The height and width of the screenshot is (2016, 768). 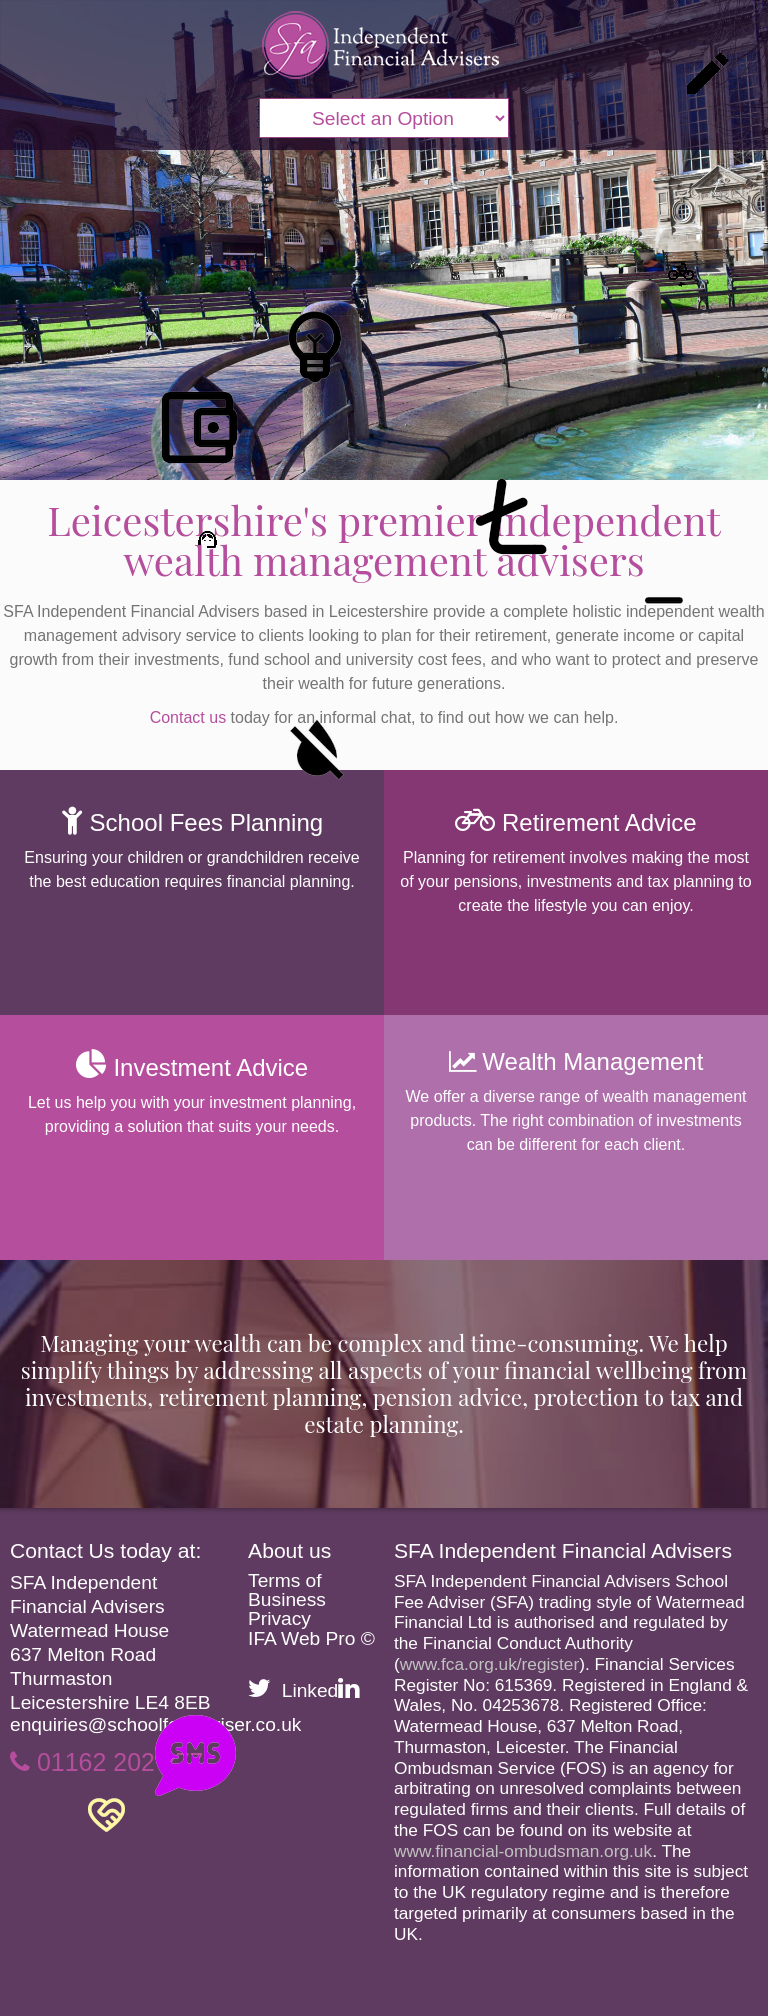 I want to click on view litecoin balance or wallet, so click(x=513, y=516).